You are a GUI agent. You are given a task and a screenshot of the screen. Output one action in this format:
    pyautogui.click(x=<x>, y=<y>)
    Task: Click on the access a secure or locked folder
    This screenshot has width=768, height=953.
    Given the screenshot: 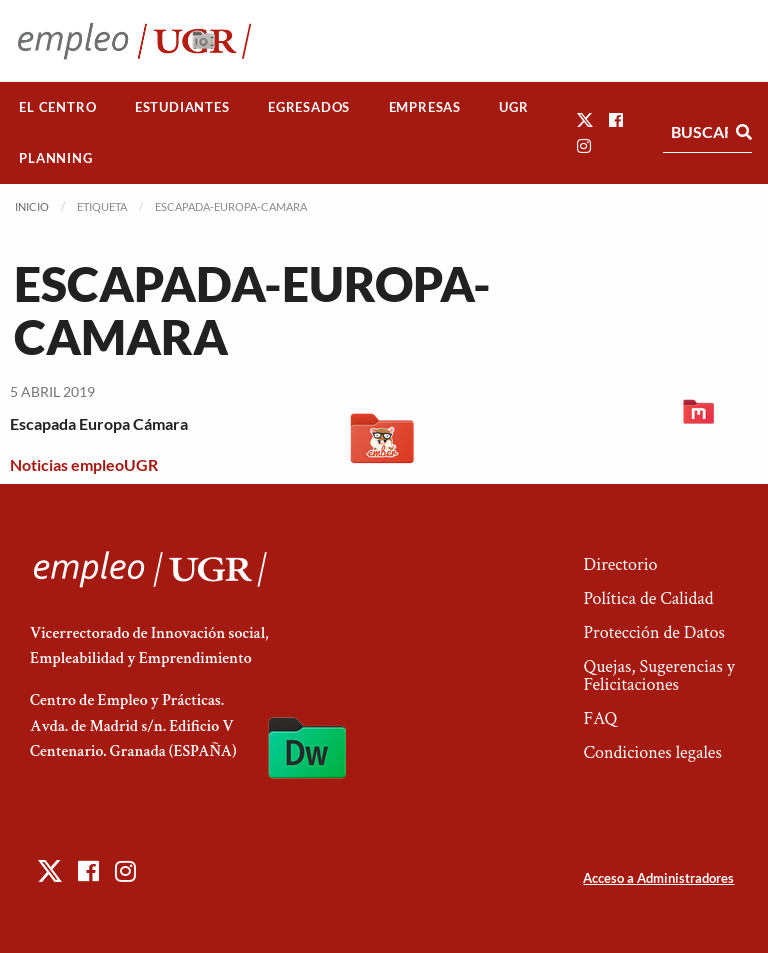 What is the action you would take?
    pyautogui.click(x=203, y=40)
    